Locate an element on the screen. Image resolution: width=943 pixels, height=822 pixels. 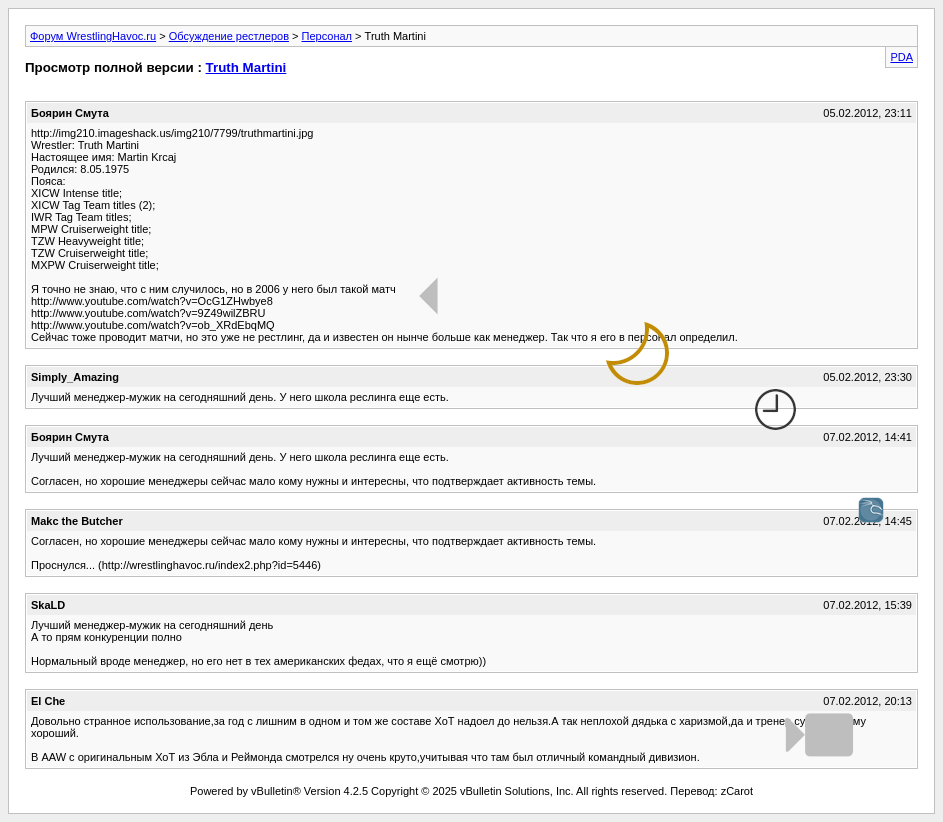
indicates half-width input mode is active in fcitx is located at coordinates (637, 353).